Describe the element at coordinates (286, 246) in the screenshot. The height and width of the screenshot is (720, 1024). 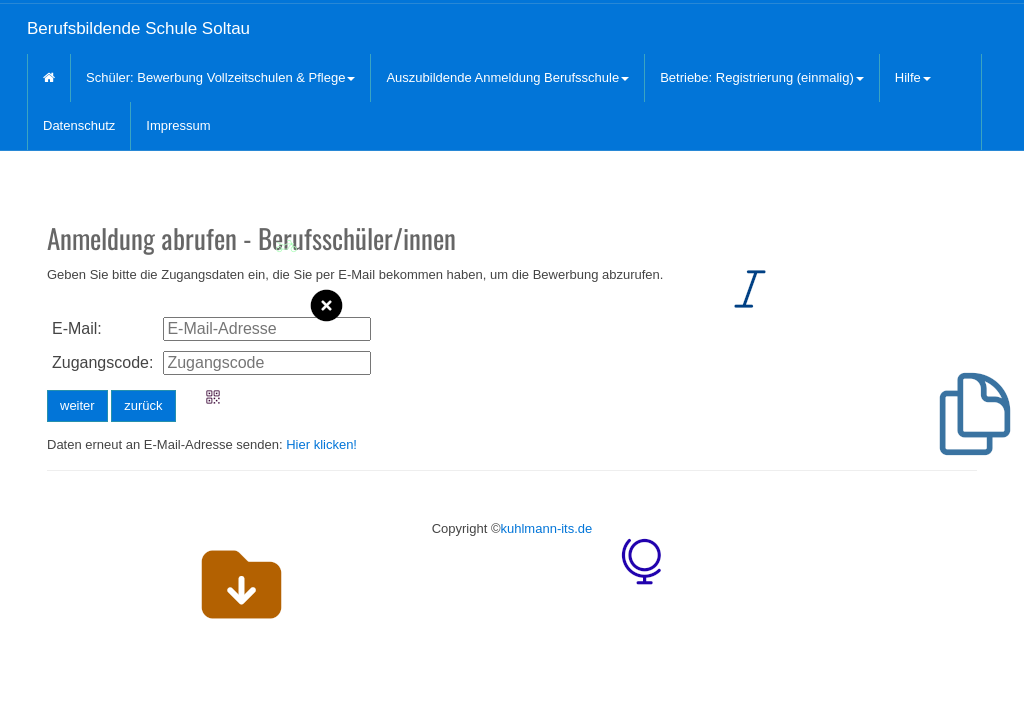
I see `select motorcycle as vehicle type` at that location.